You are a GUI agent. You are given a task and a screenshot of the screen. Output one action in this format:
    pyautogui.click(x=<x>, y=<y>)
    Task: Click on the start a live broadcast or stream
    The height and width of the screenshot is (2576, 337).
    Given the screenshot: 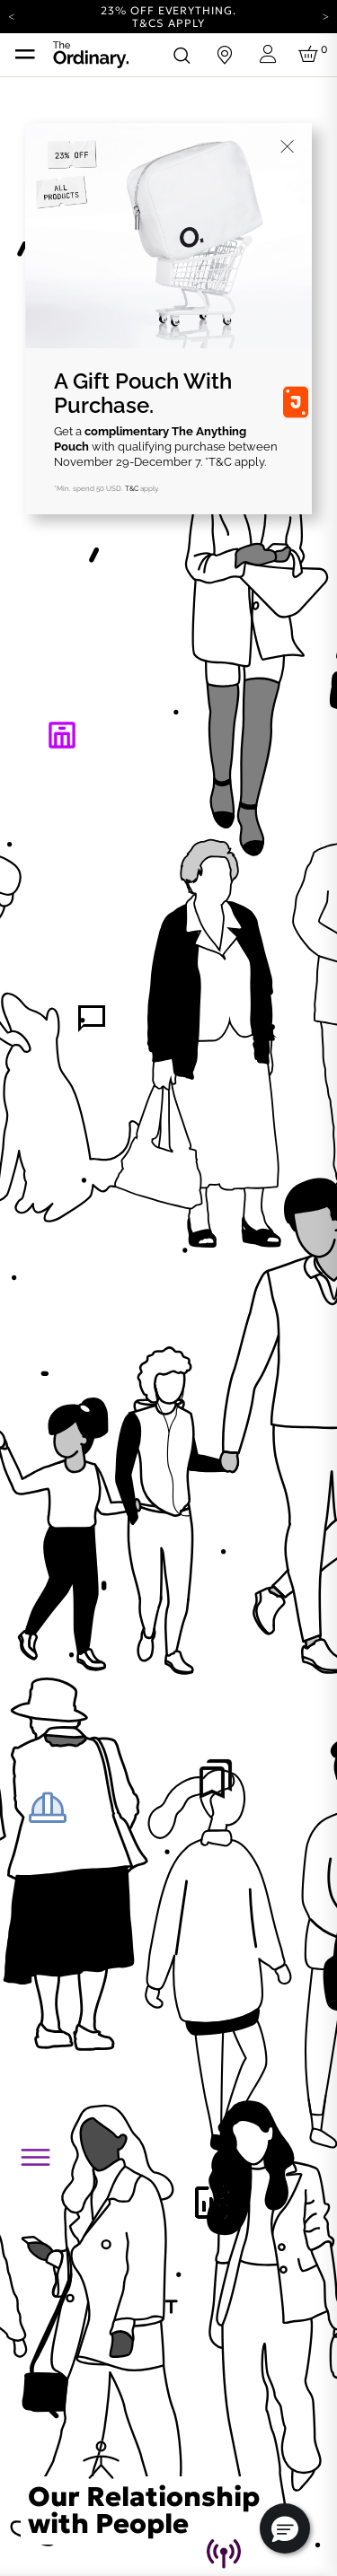 What is the action you would take?
    pyautogui.click(x=224, y=2554)
    